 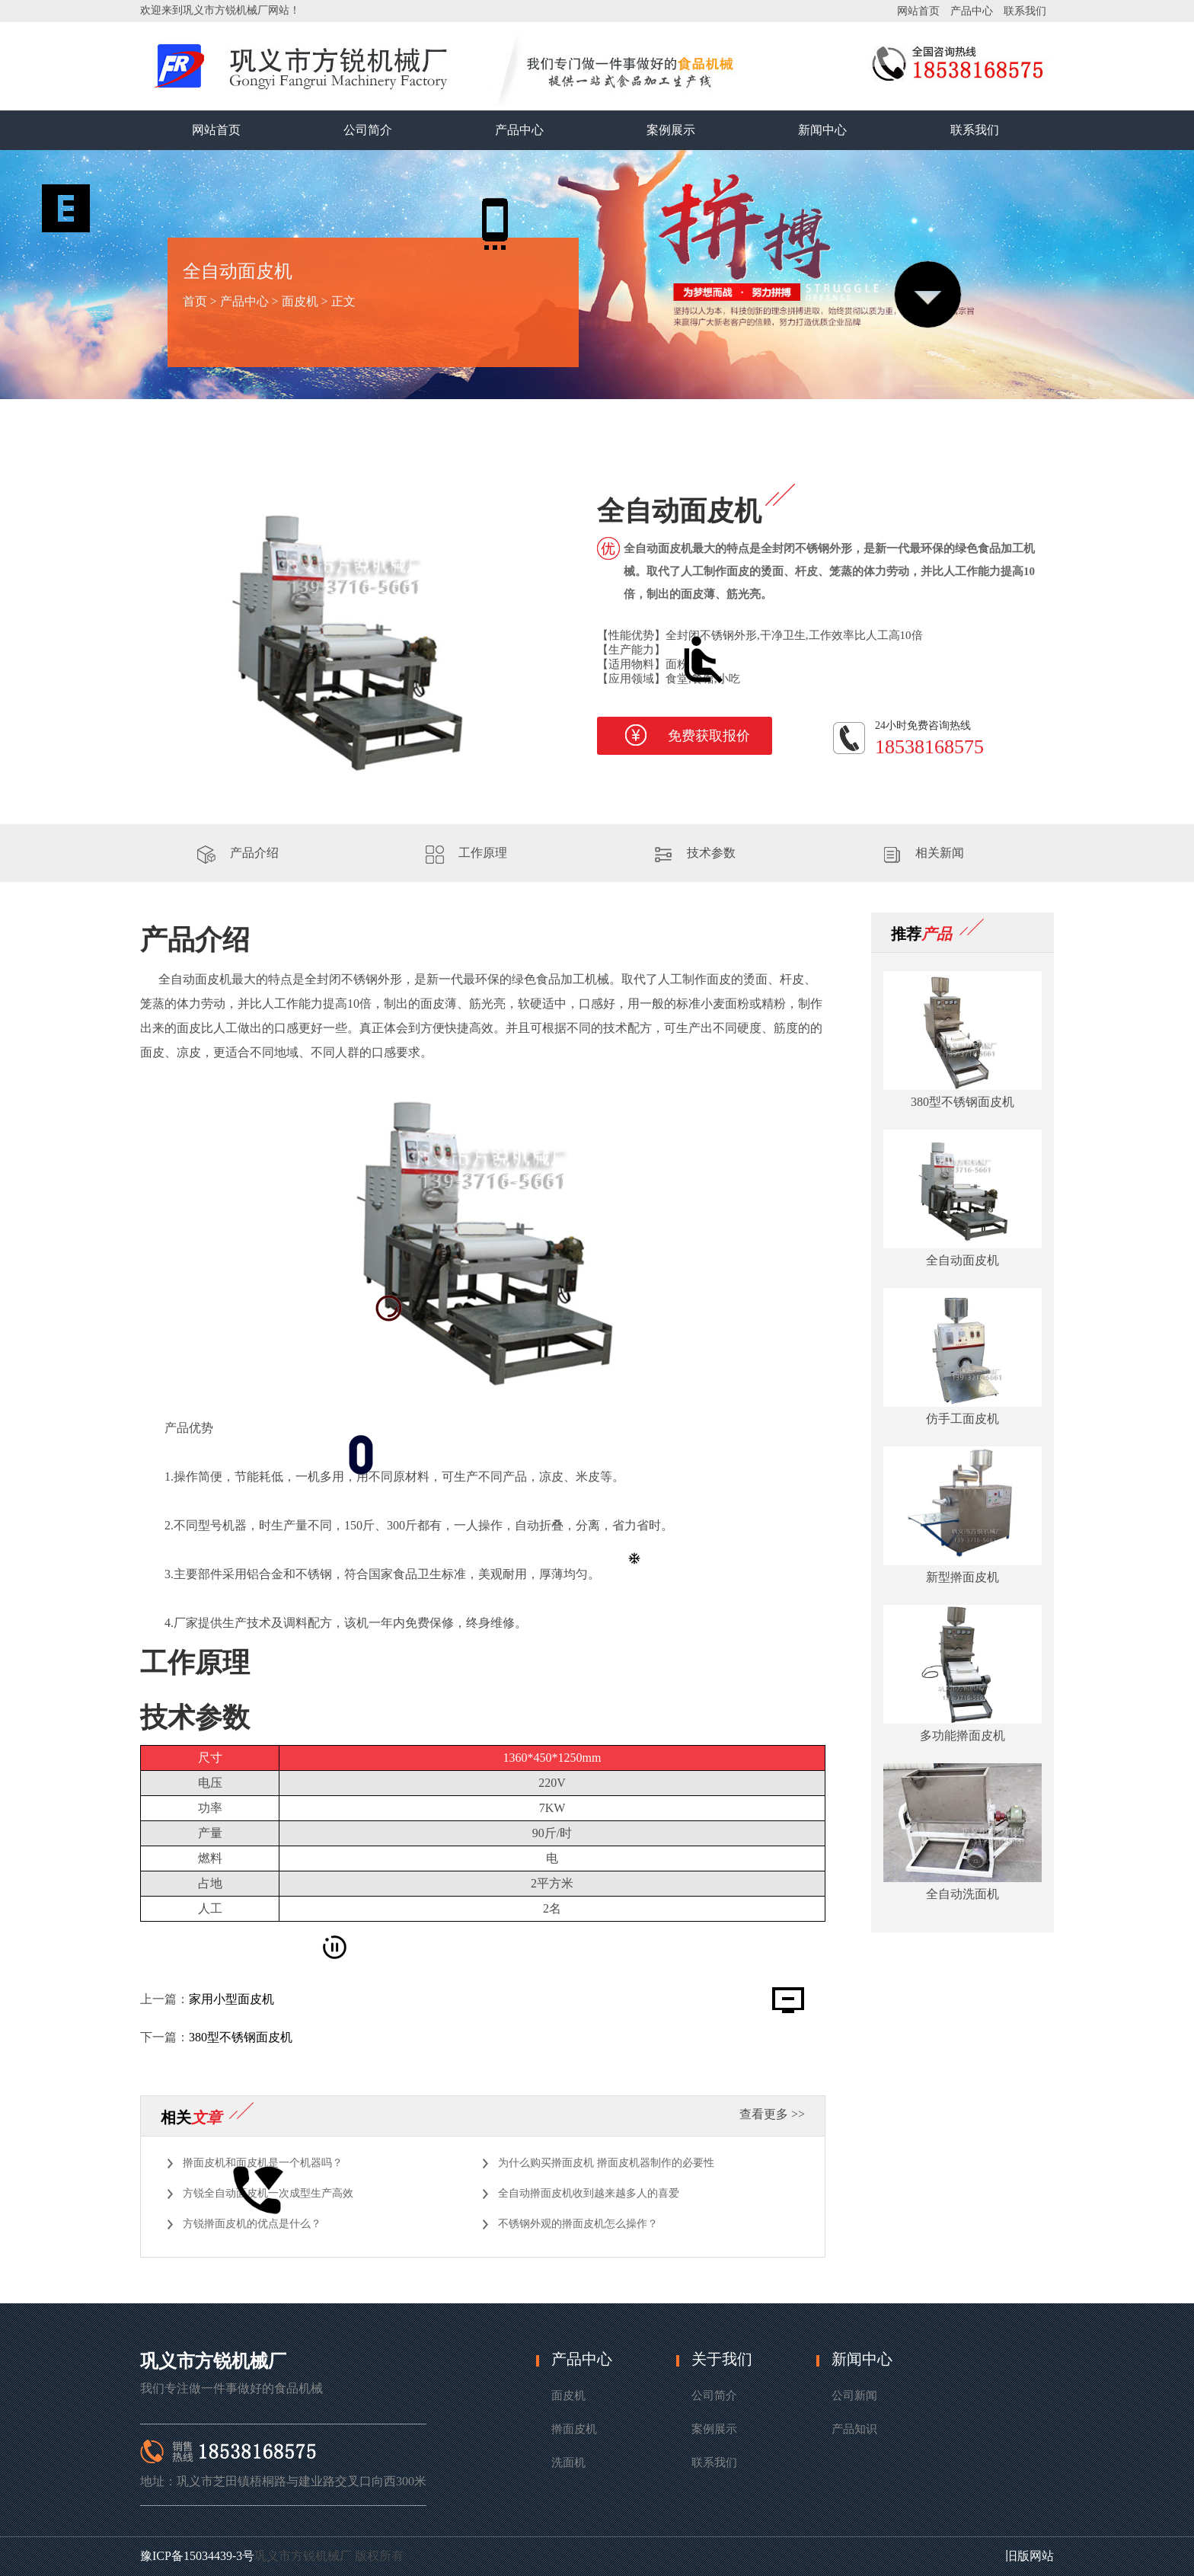 I want to click on remove item from media queue, so click(x=788, y=2000).